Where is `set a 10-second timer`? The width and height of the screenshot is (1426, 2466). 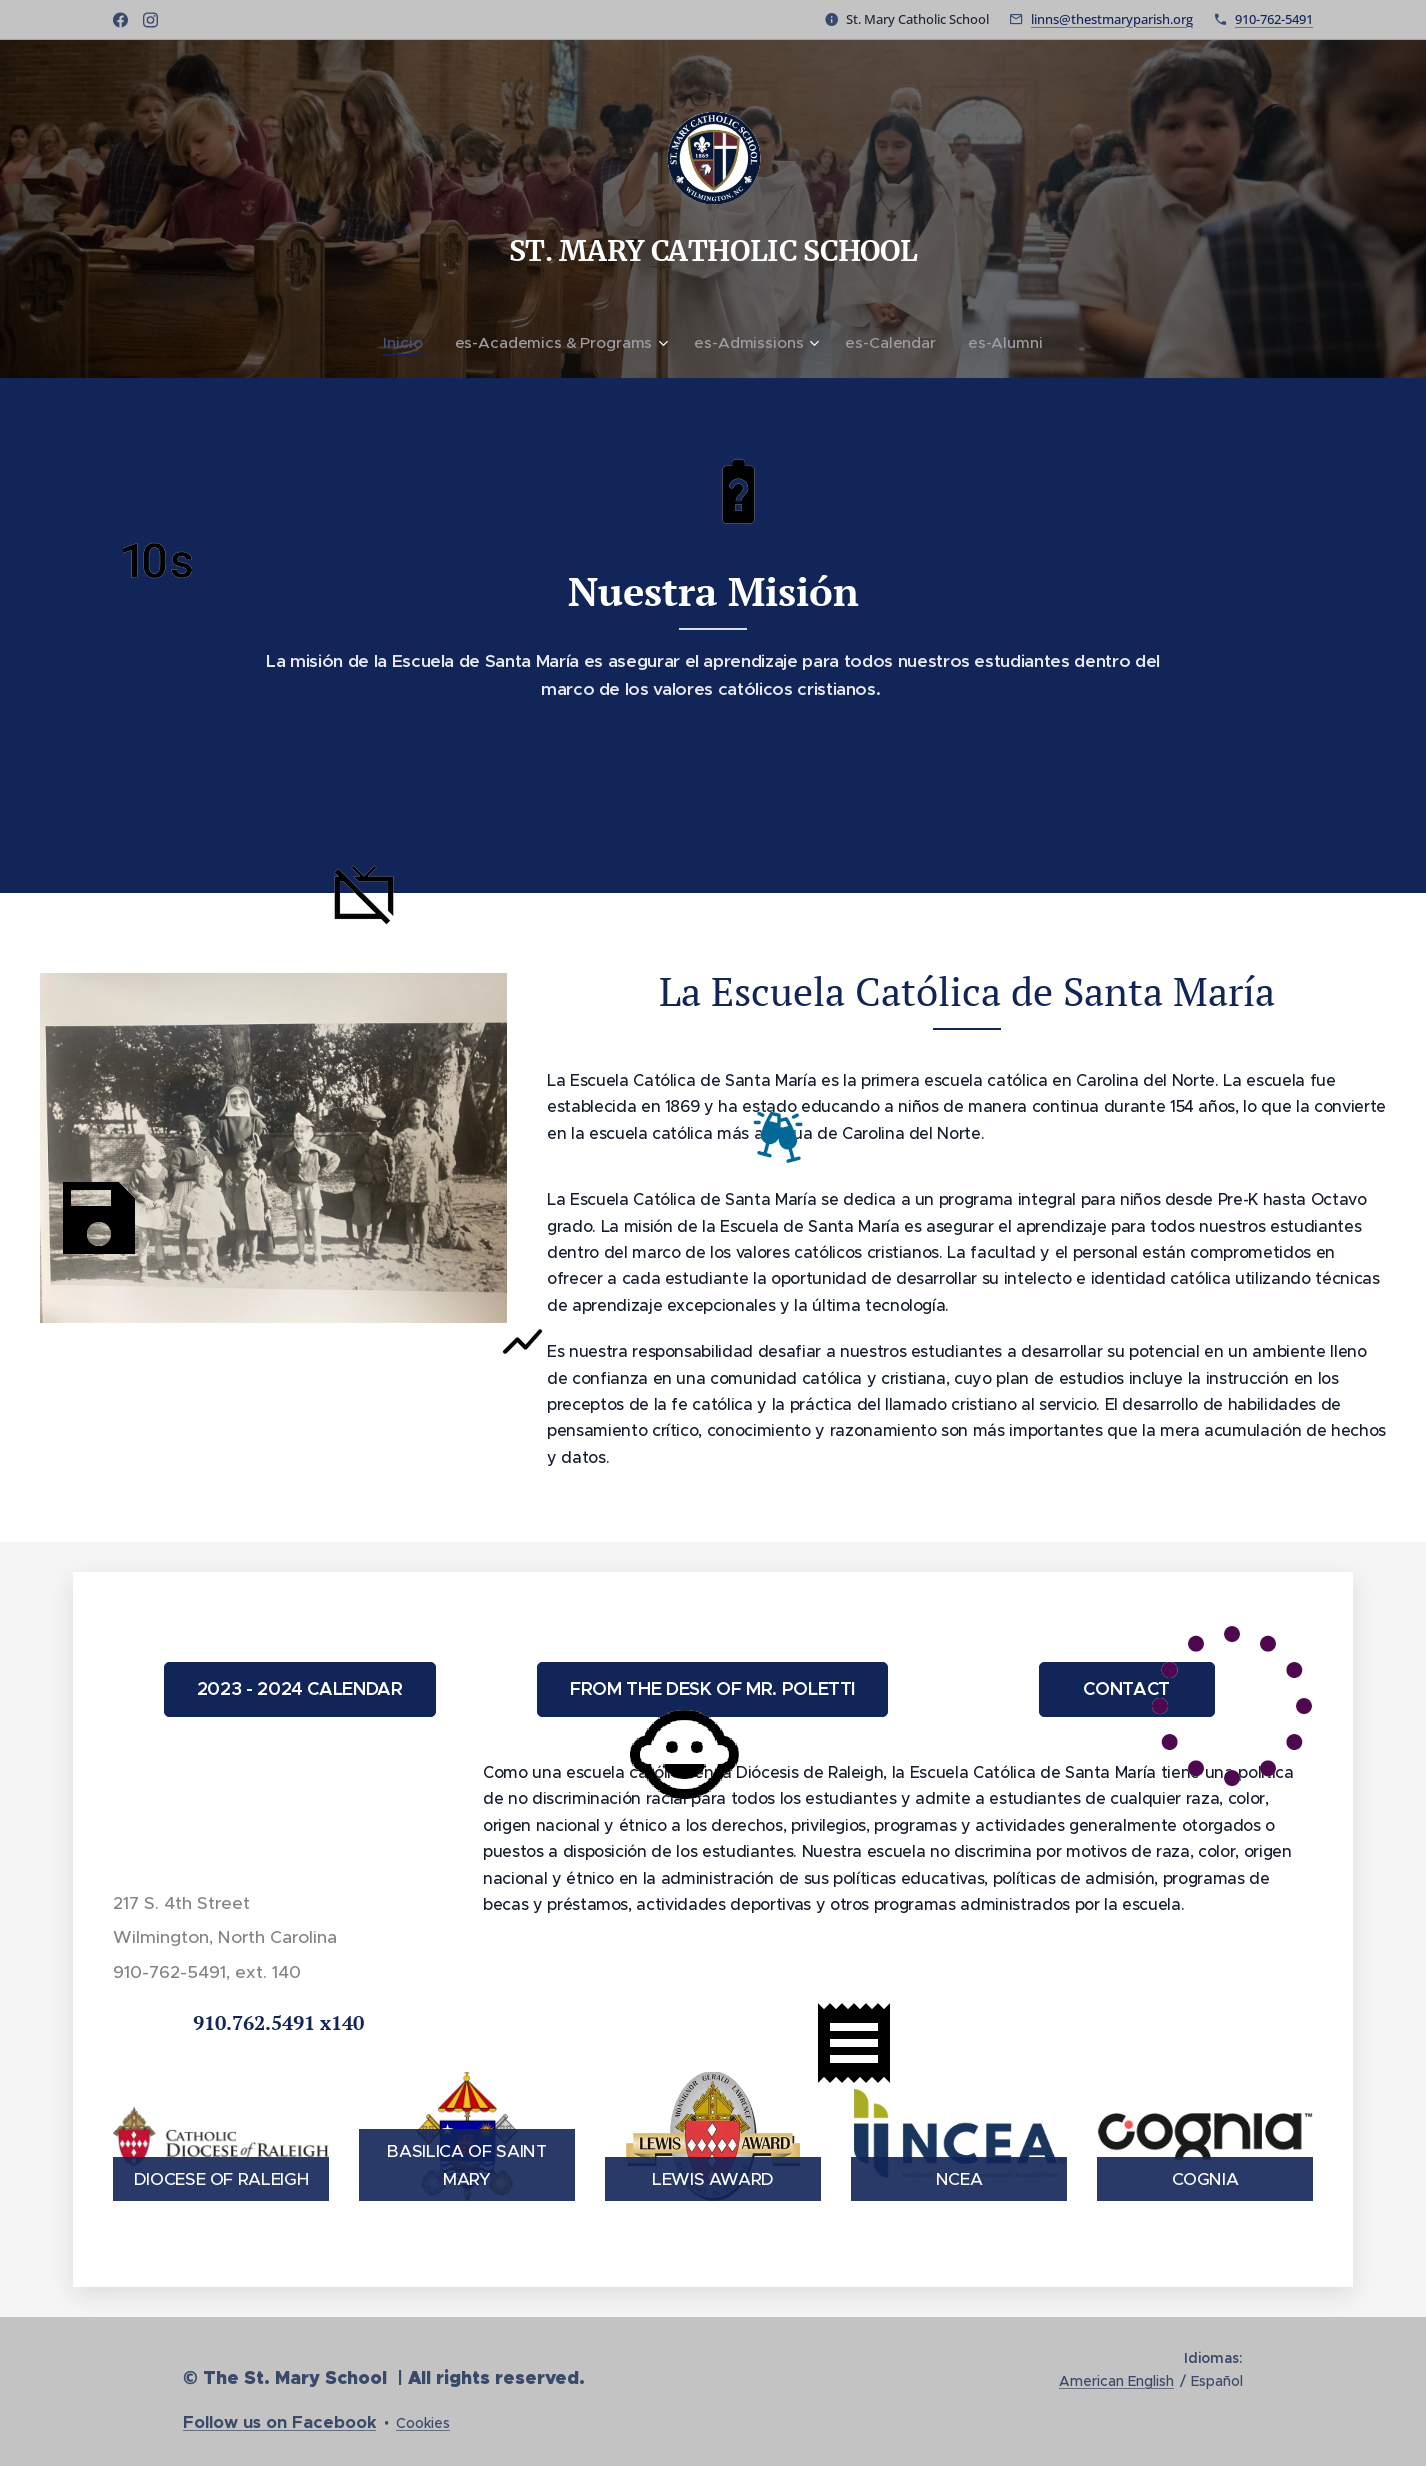 set a 10-second timer is located at coordinates (157, 560).